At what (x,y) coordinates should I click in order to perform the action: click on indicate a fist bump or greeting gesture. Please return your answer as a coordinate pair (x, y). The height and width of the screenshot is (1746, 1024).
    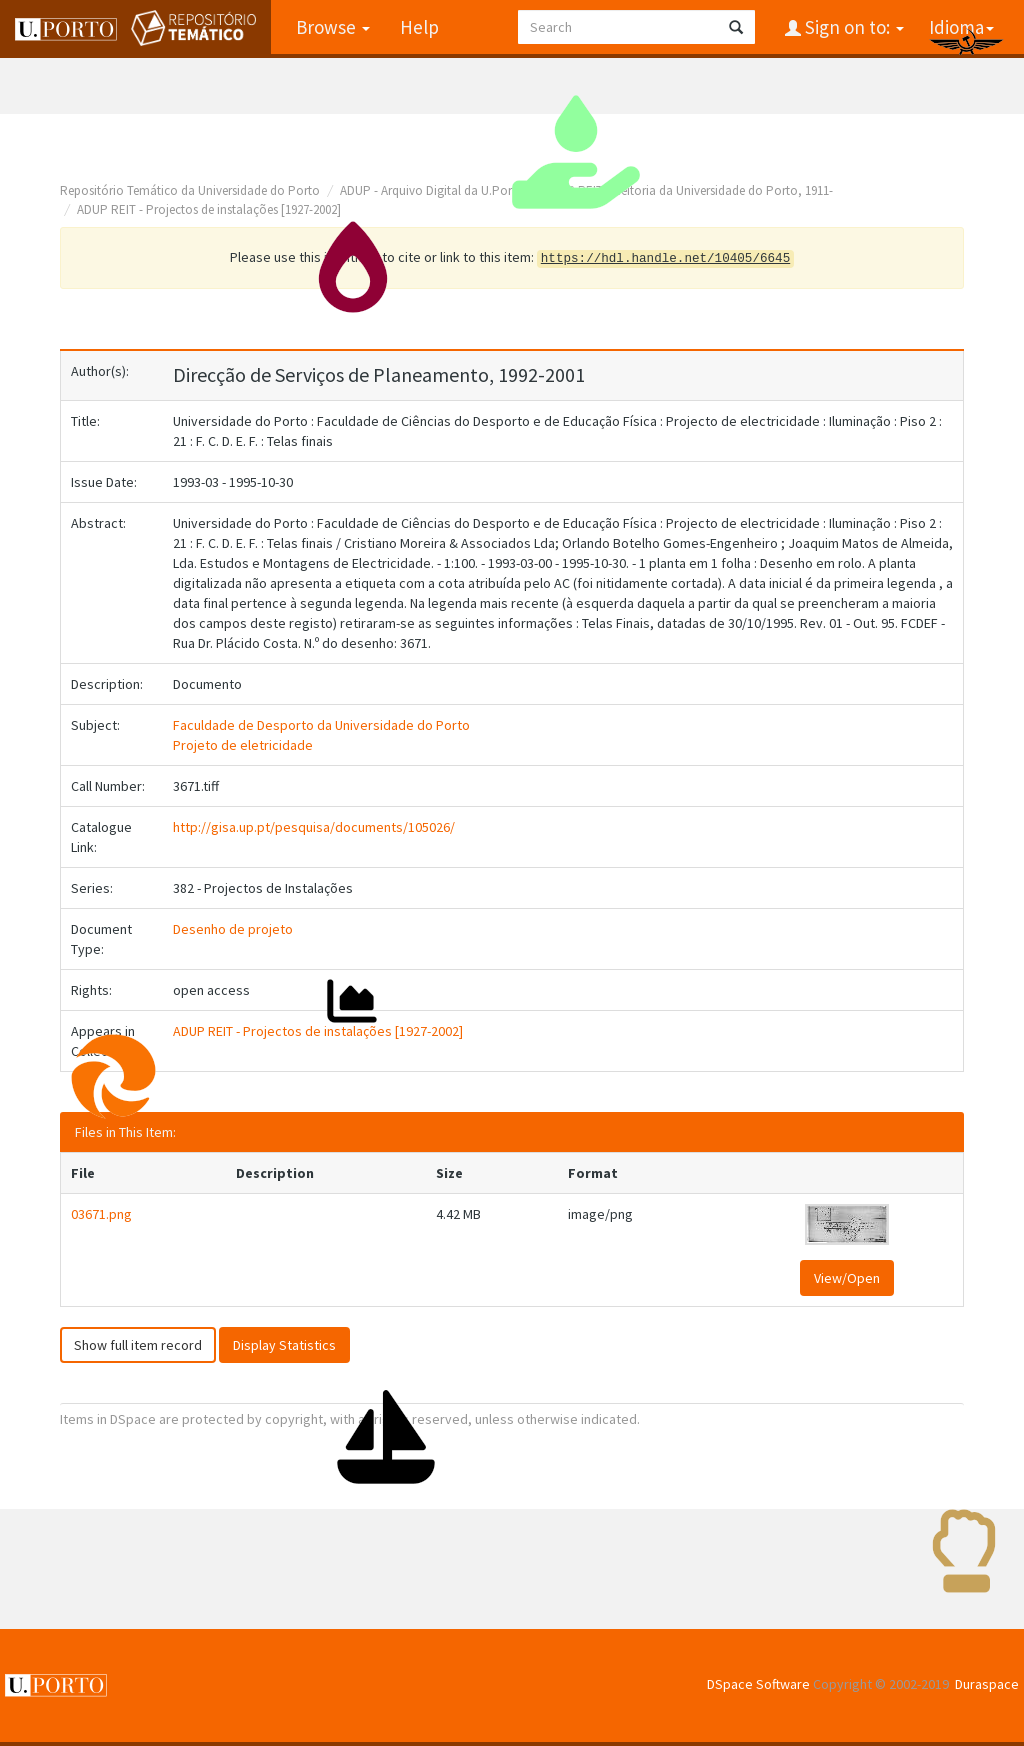
    Looking at the image, I should click on (964, 1551).